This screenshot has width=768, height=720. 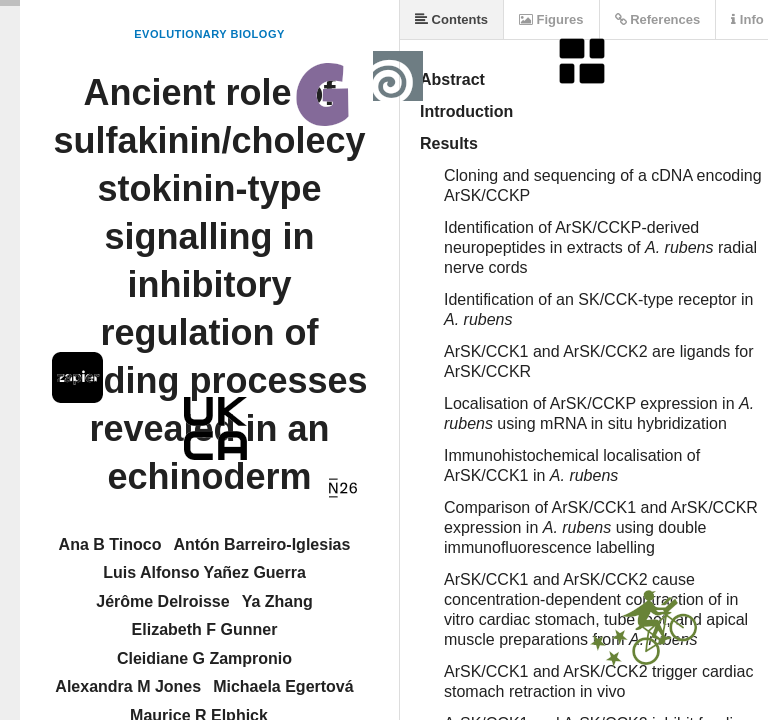 What do you see at coordinates (343, 488) in the screenshot?
I see `open the N26 banking app` at bounding box center [343, 488].